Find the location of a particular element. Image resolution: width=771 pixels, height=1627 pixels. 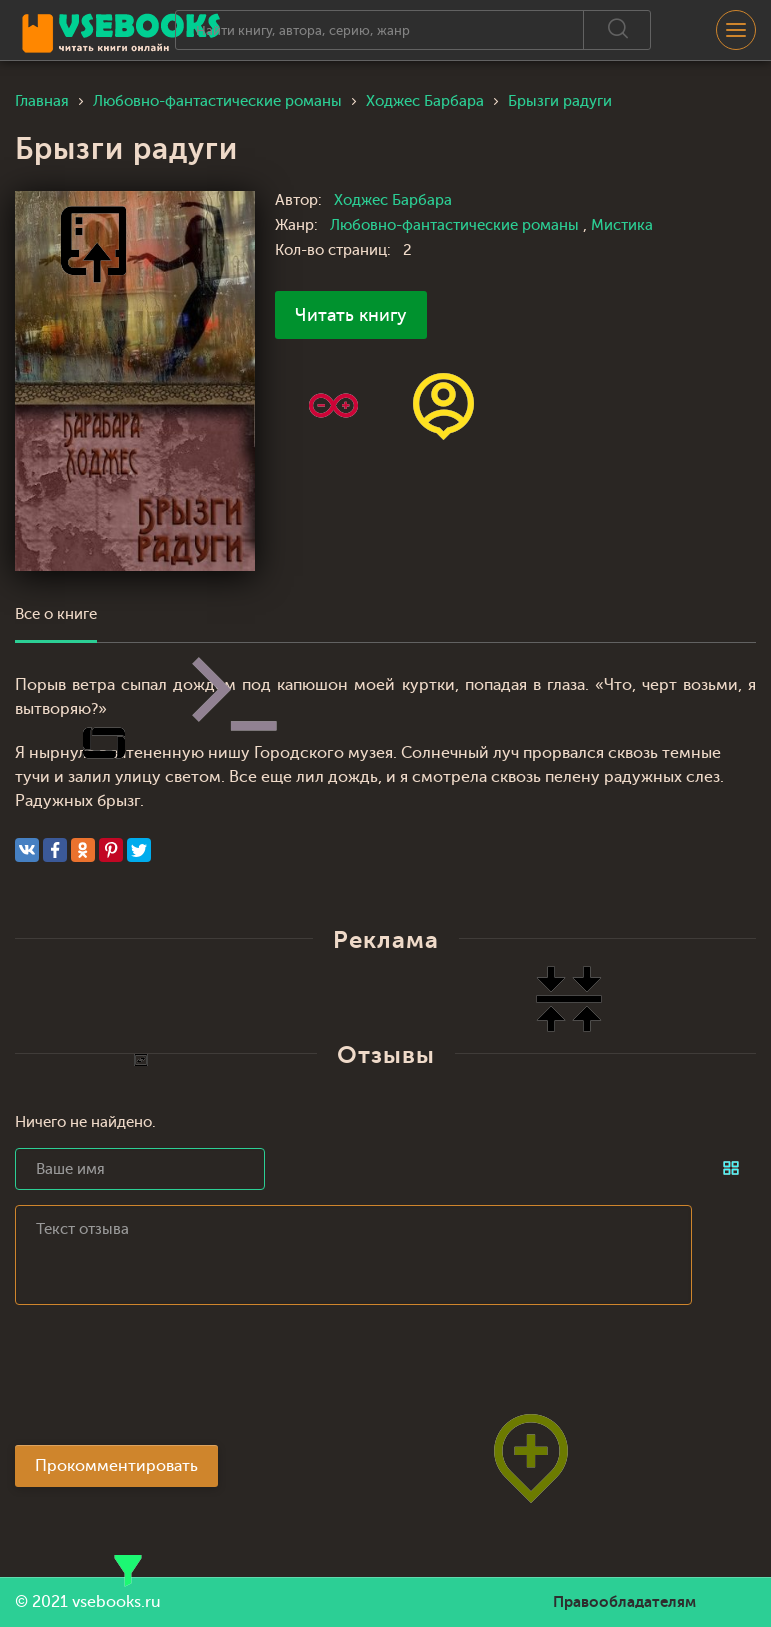

view user location on map is located at coordinates (443, 403).